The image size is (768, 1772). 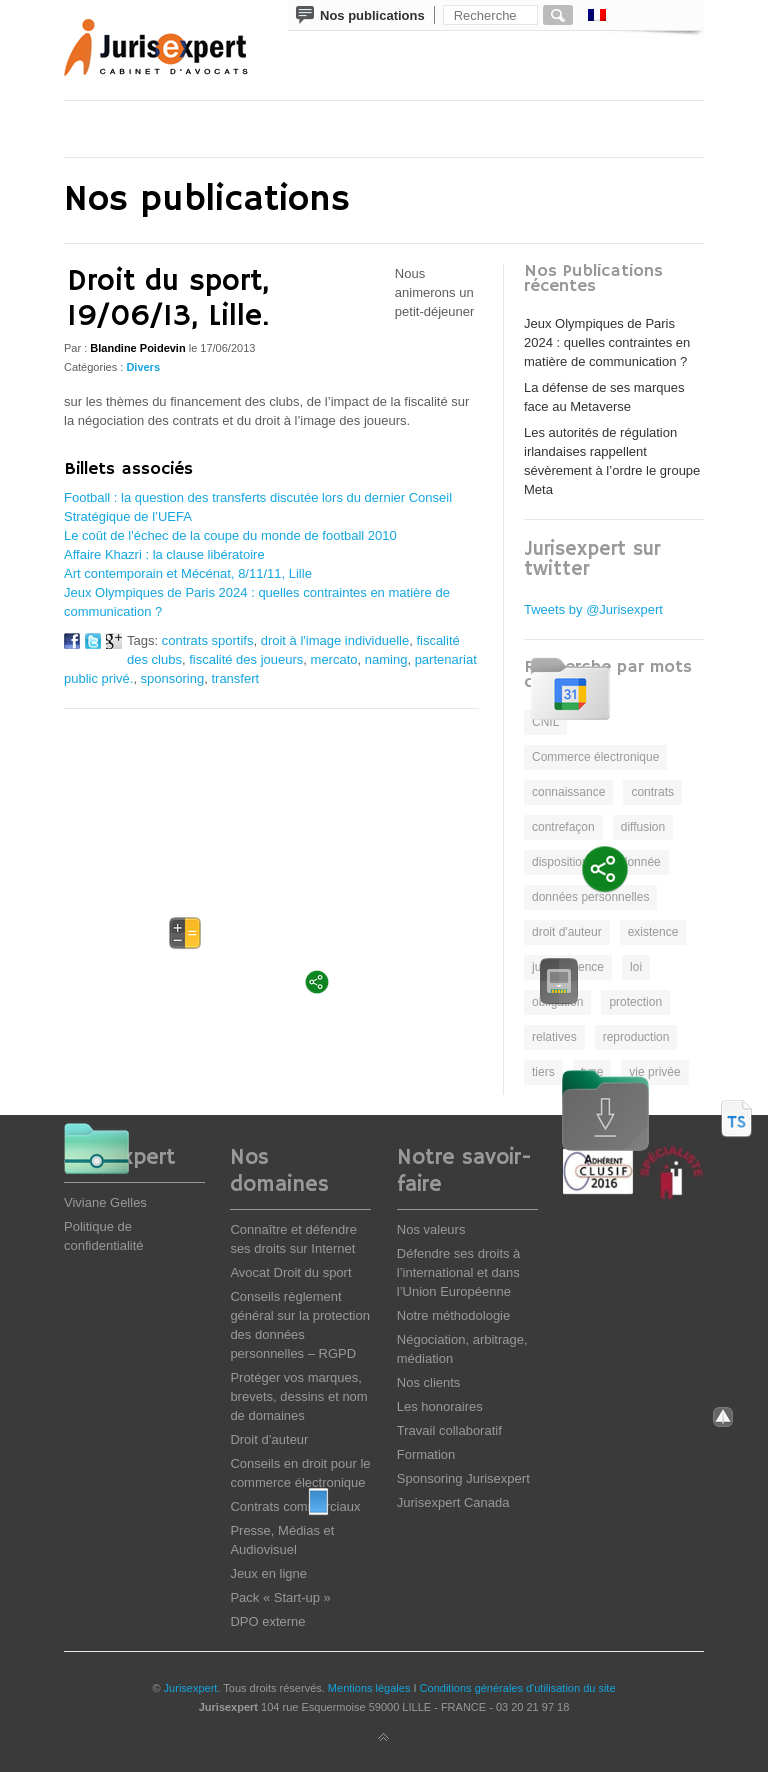 What do you see at coordinates (317, 982) in the screenshot?
I see `access sharing and network preferences` at bounding box center [317, 982].